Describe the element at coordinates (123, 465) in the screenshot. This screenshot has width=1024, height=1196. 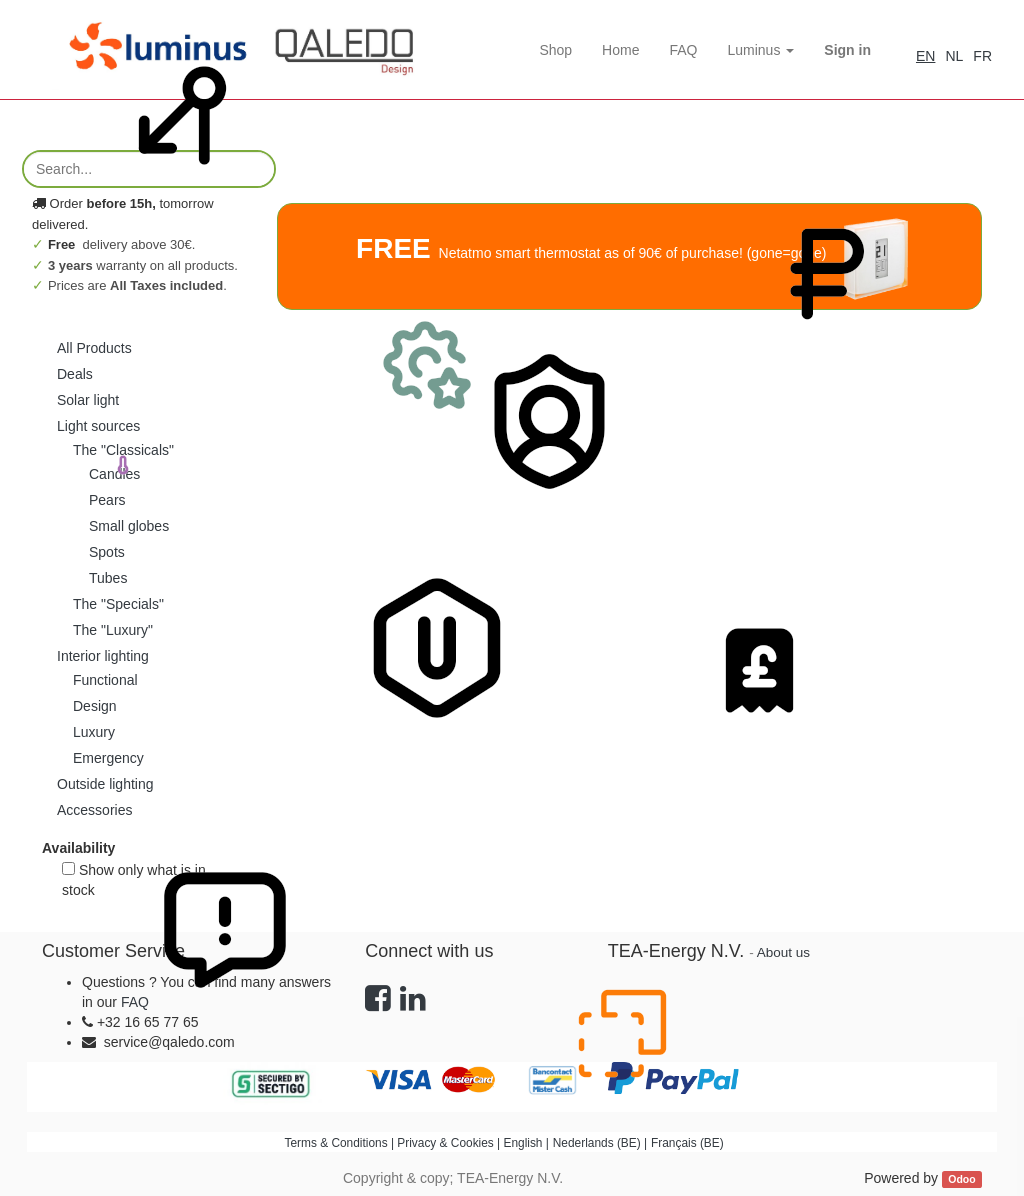
I see `indicates maximum temperature level` at that location.